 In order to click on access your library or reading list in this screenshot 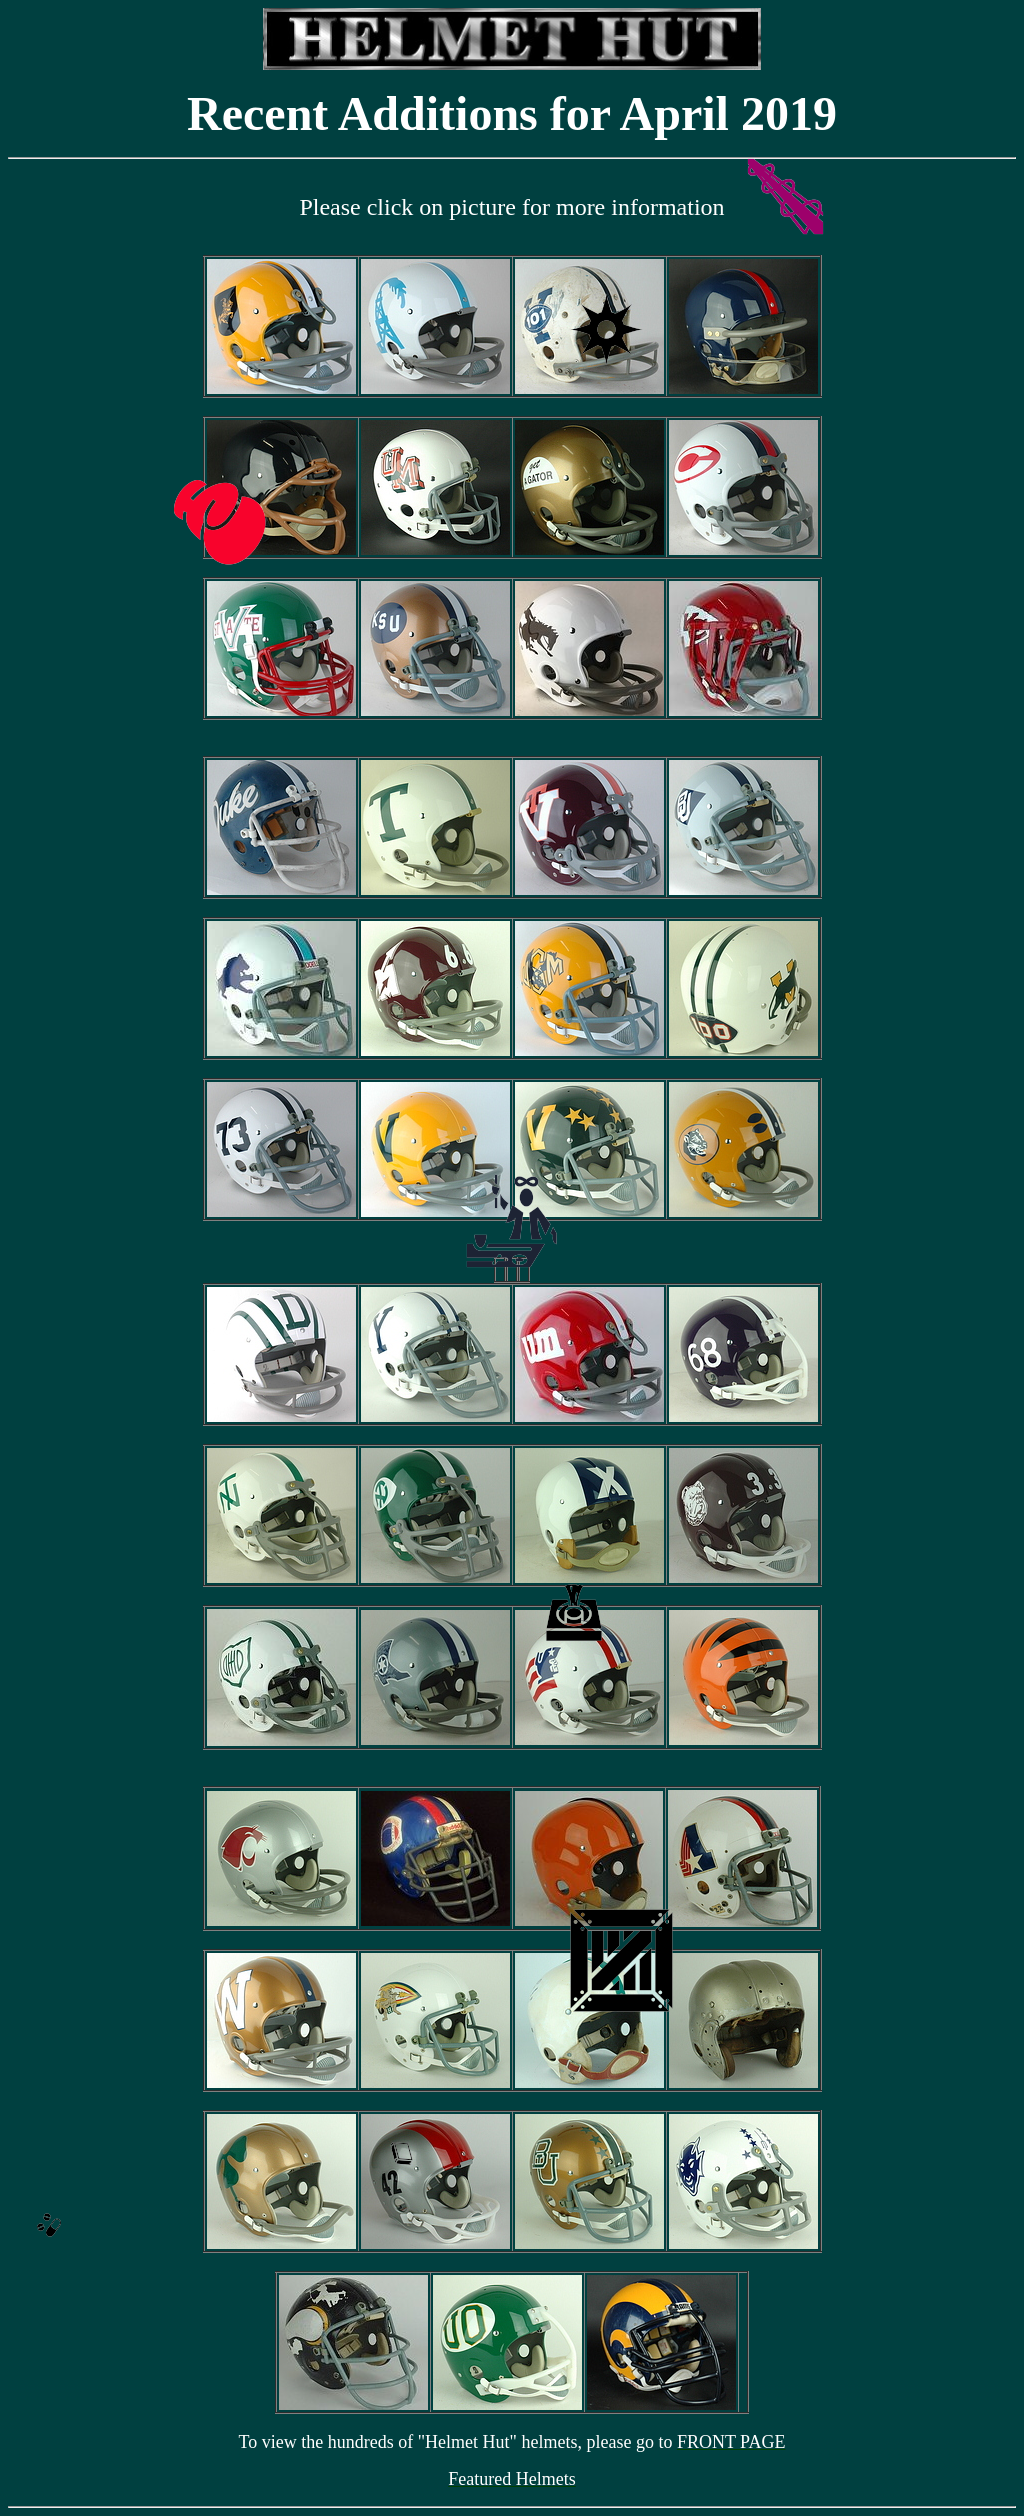, I will do `click(401, 2153)`.